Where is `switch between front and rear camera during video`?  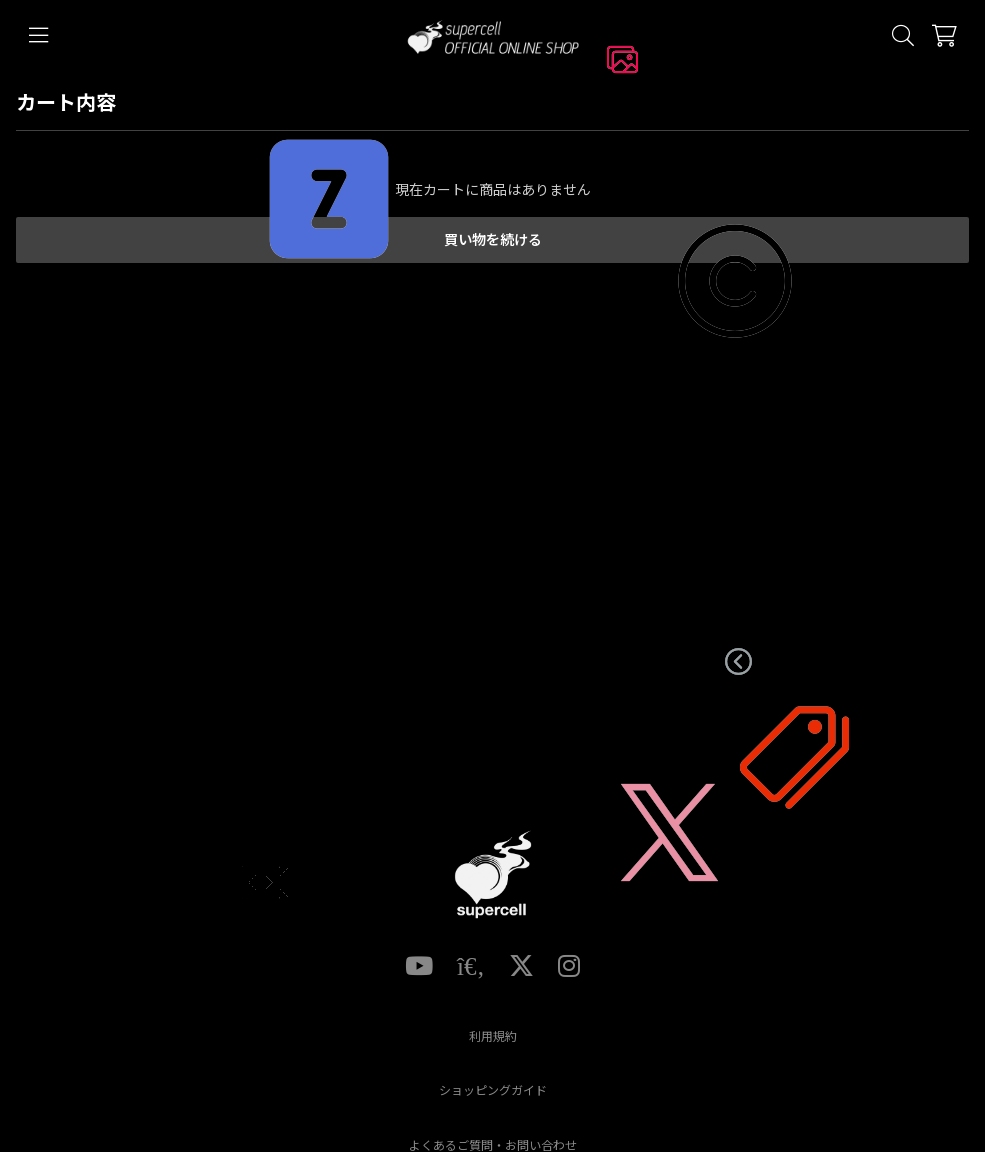 switch between front and rear camera during video is located at coordinates (265, 882).